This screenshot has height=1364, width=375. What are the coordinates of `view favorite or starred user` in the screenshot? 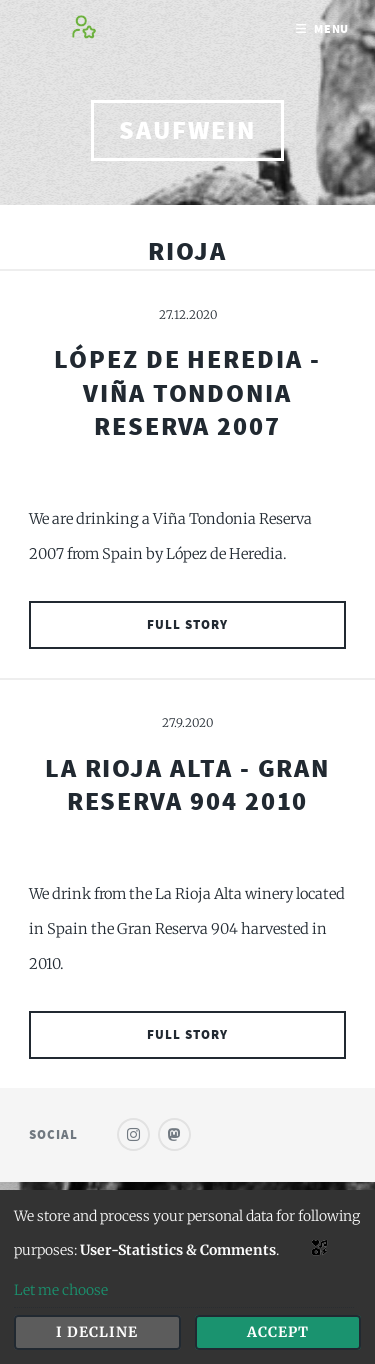 It's located at (83, 26).